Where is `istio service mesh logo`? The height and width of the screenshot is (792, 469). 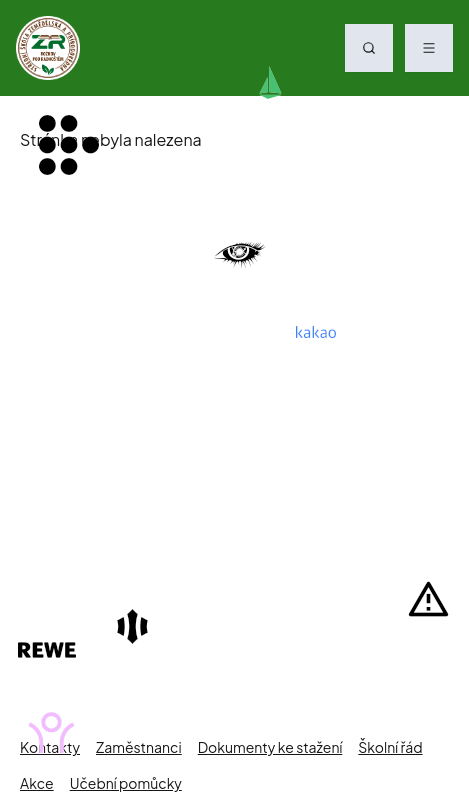
istio service mesh logo is located at coordinates (270, 82).